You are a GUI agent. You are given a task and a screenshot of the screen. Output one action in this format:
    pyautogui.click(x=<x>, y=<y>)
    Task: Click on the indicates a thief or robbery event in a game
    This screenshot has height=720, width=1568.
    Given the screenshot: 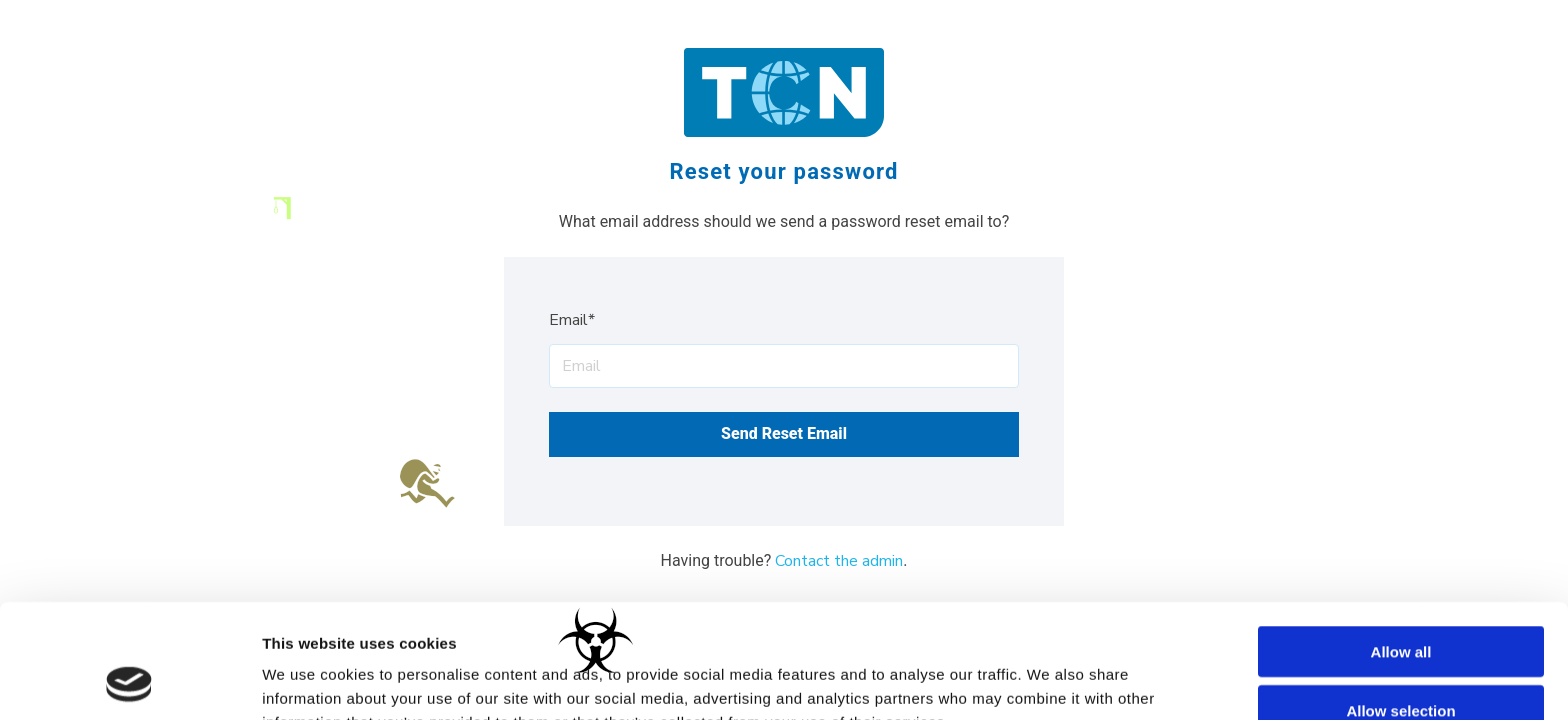 What is the action you would take?
    pyautogui.click(x=427, y=483)
    